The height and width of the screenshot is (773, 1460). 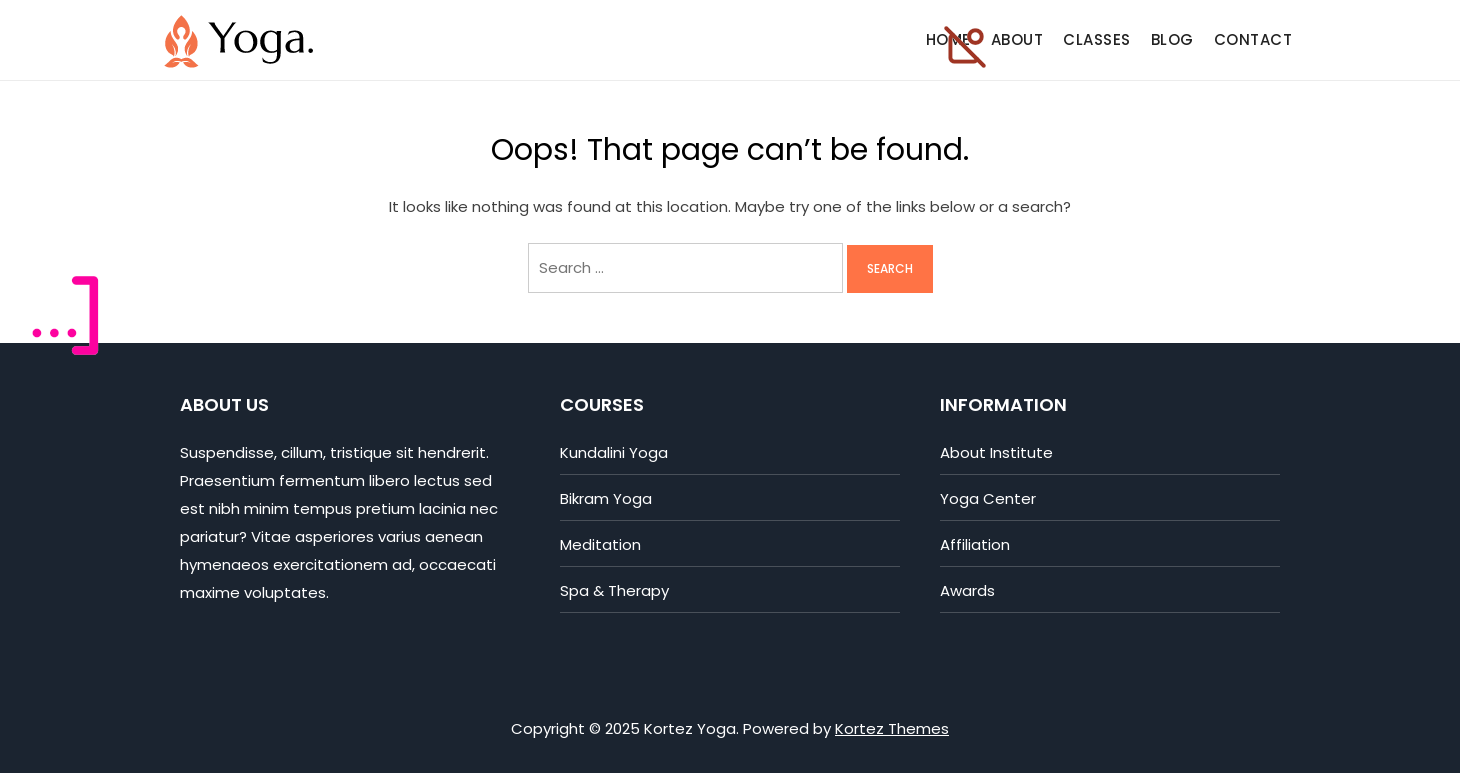 What do you see at coordinates (965, 47) in the screenshot?
I see `mute or disable notifications` at bounding box center [965, 47].